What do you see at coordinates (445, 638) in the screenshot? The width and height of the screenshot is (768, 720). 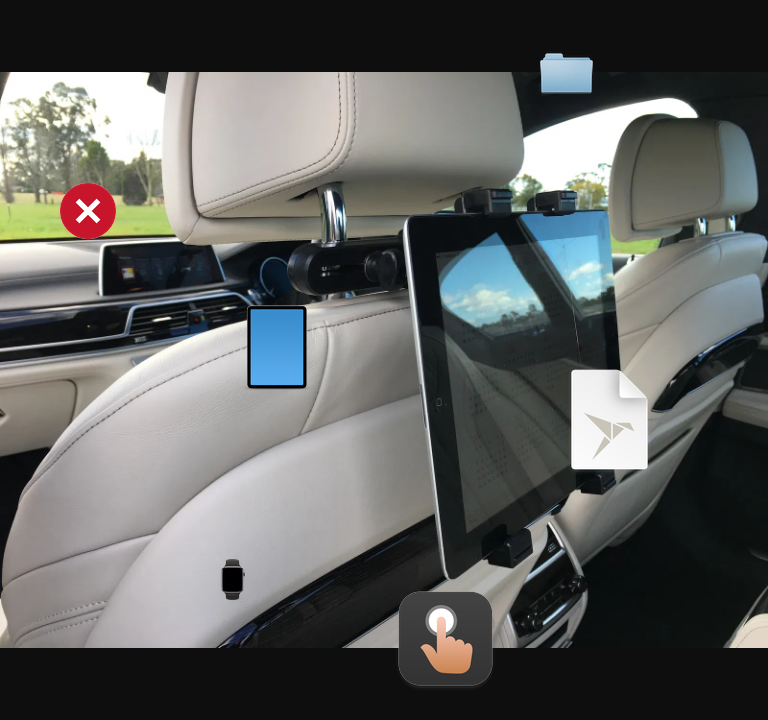 I see `touchscreen input settings` at bounding box center [445, 638].